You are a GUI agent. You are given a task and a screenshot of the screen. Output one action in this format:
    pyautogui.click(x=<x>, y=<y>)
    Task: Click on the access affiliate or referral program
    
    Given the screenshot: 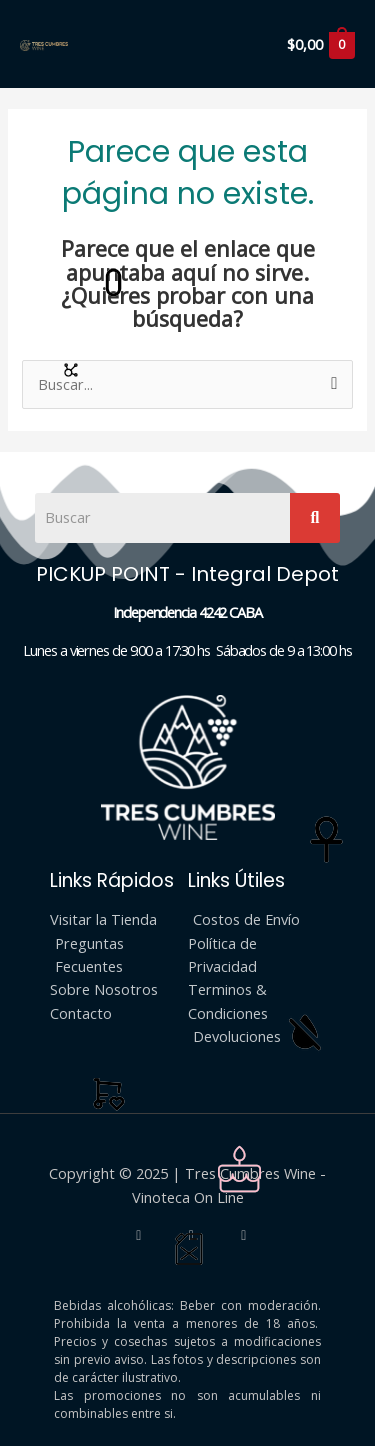 What is the action you would take?
    pyautogui.click(x=71, y=370)
    